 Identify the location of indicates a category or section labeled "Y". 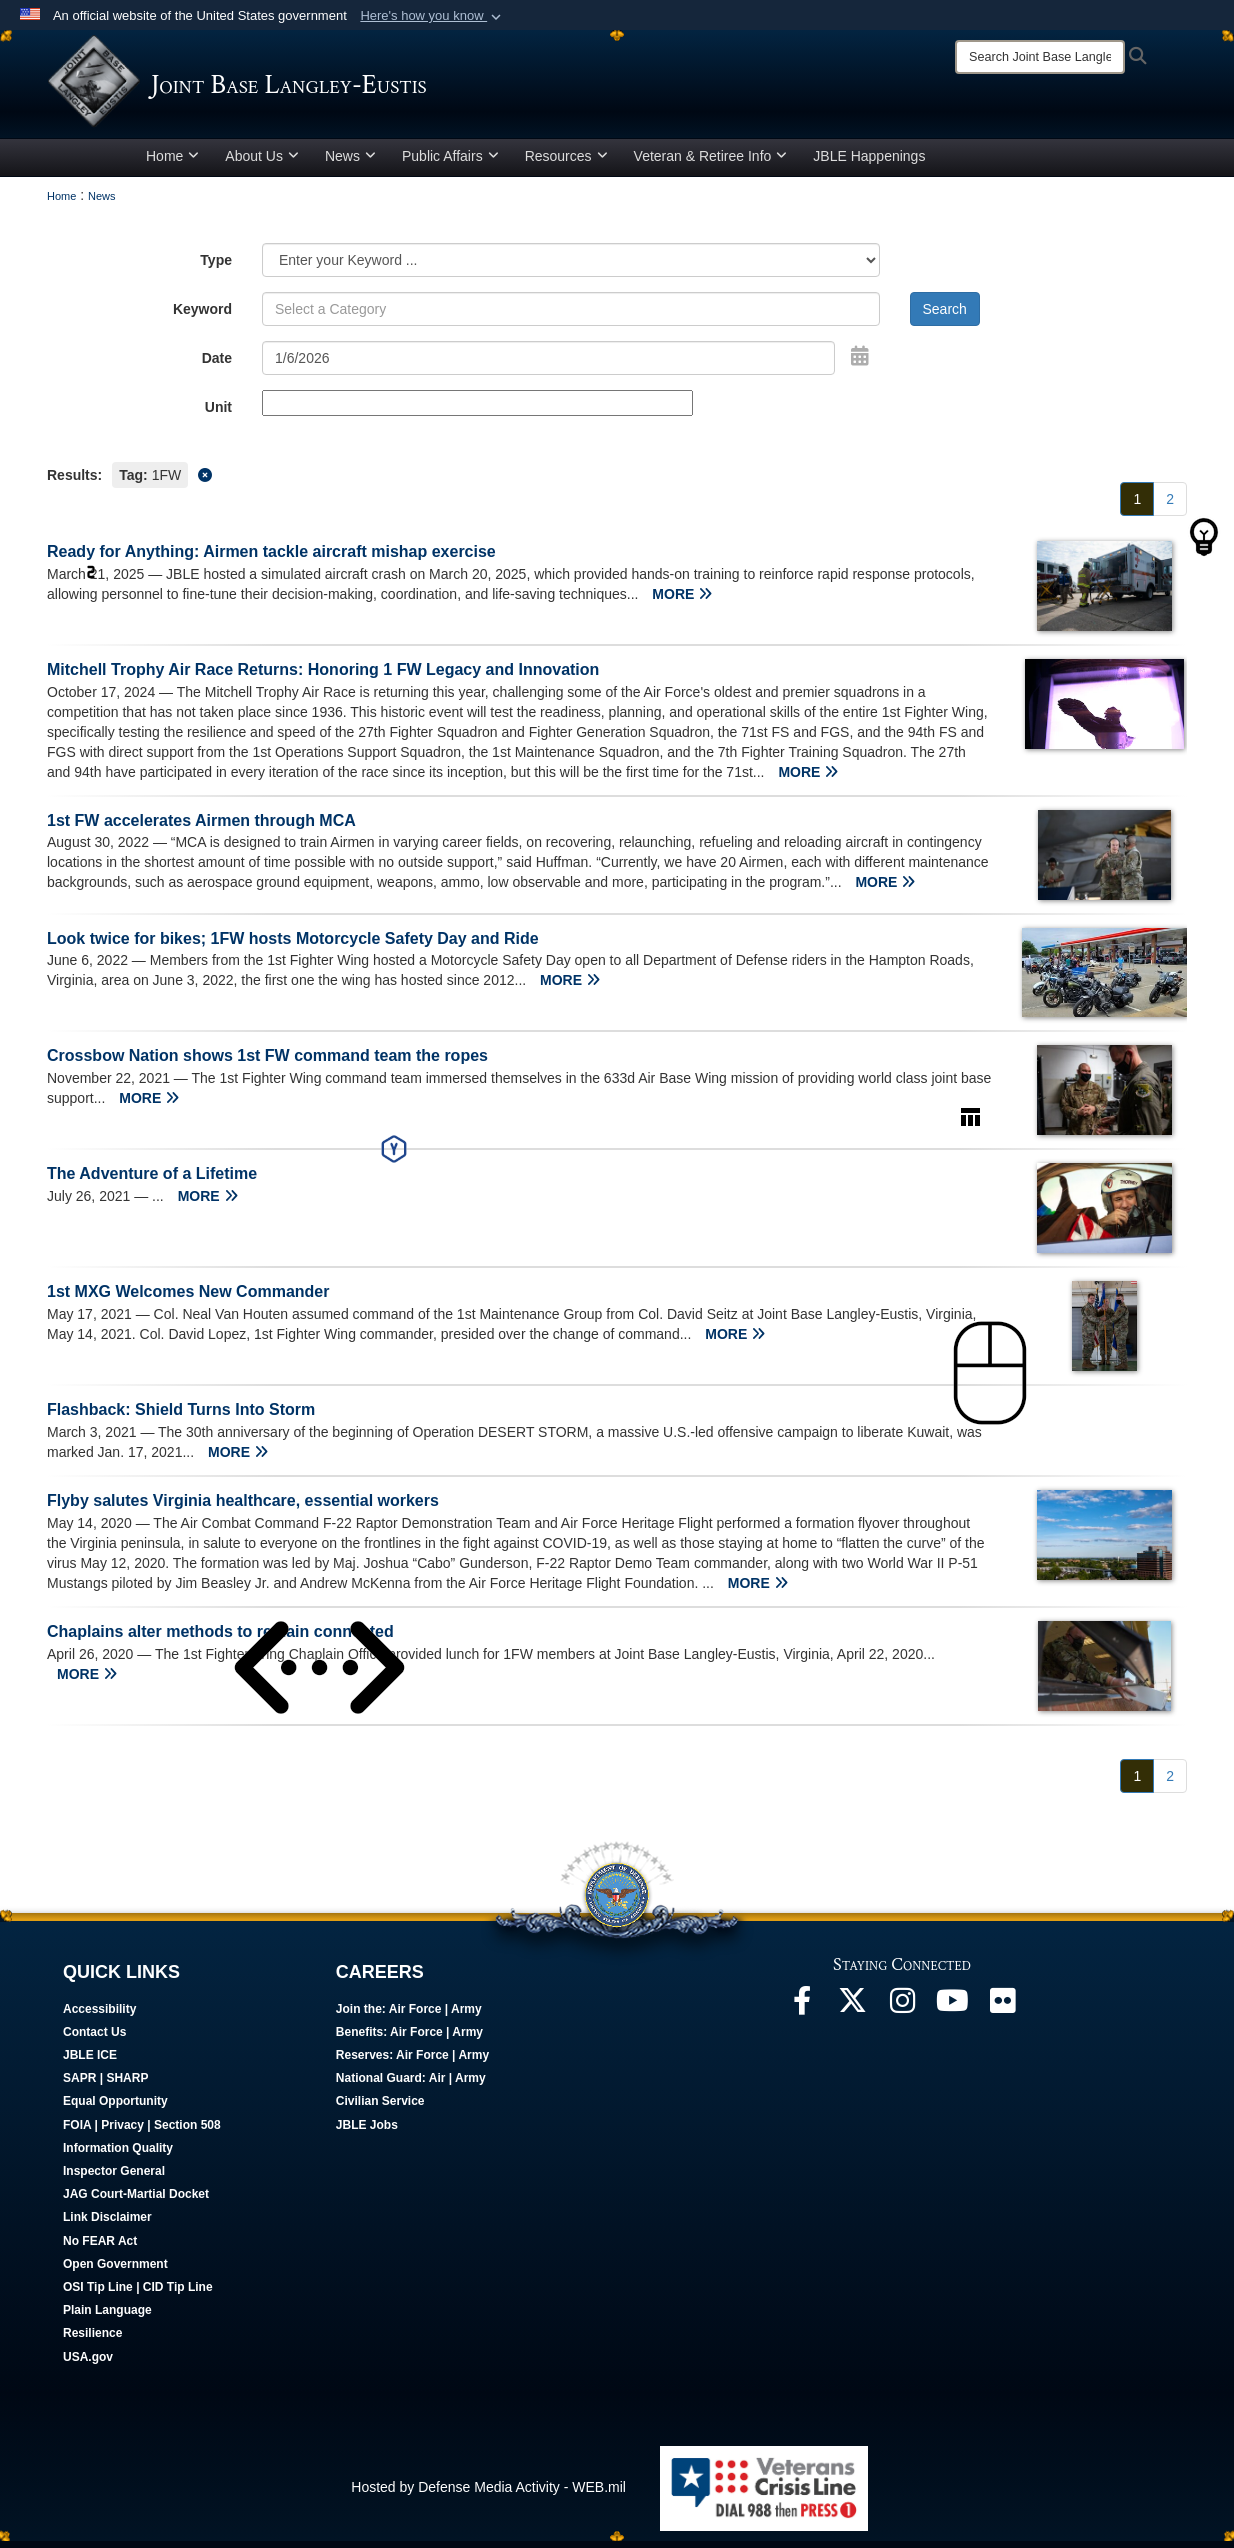
(394, 1149).